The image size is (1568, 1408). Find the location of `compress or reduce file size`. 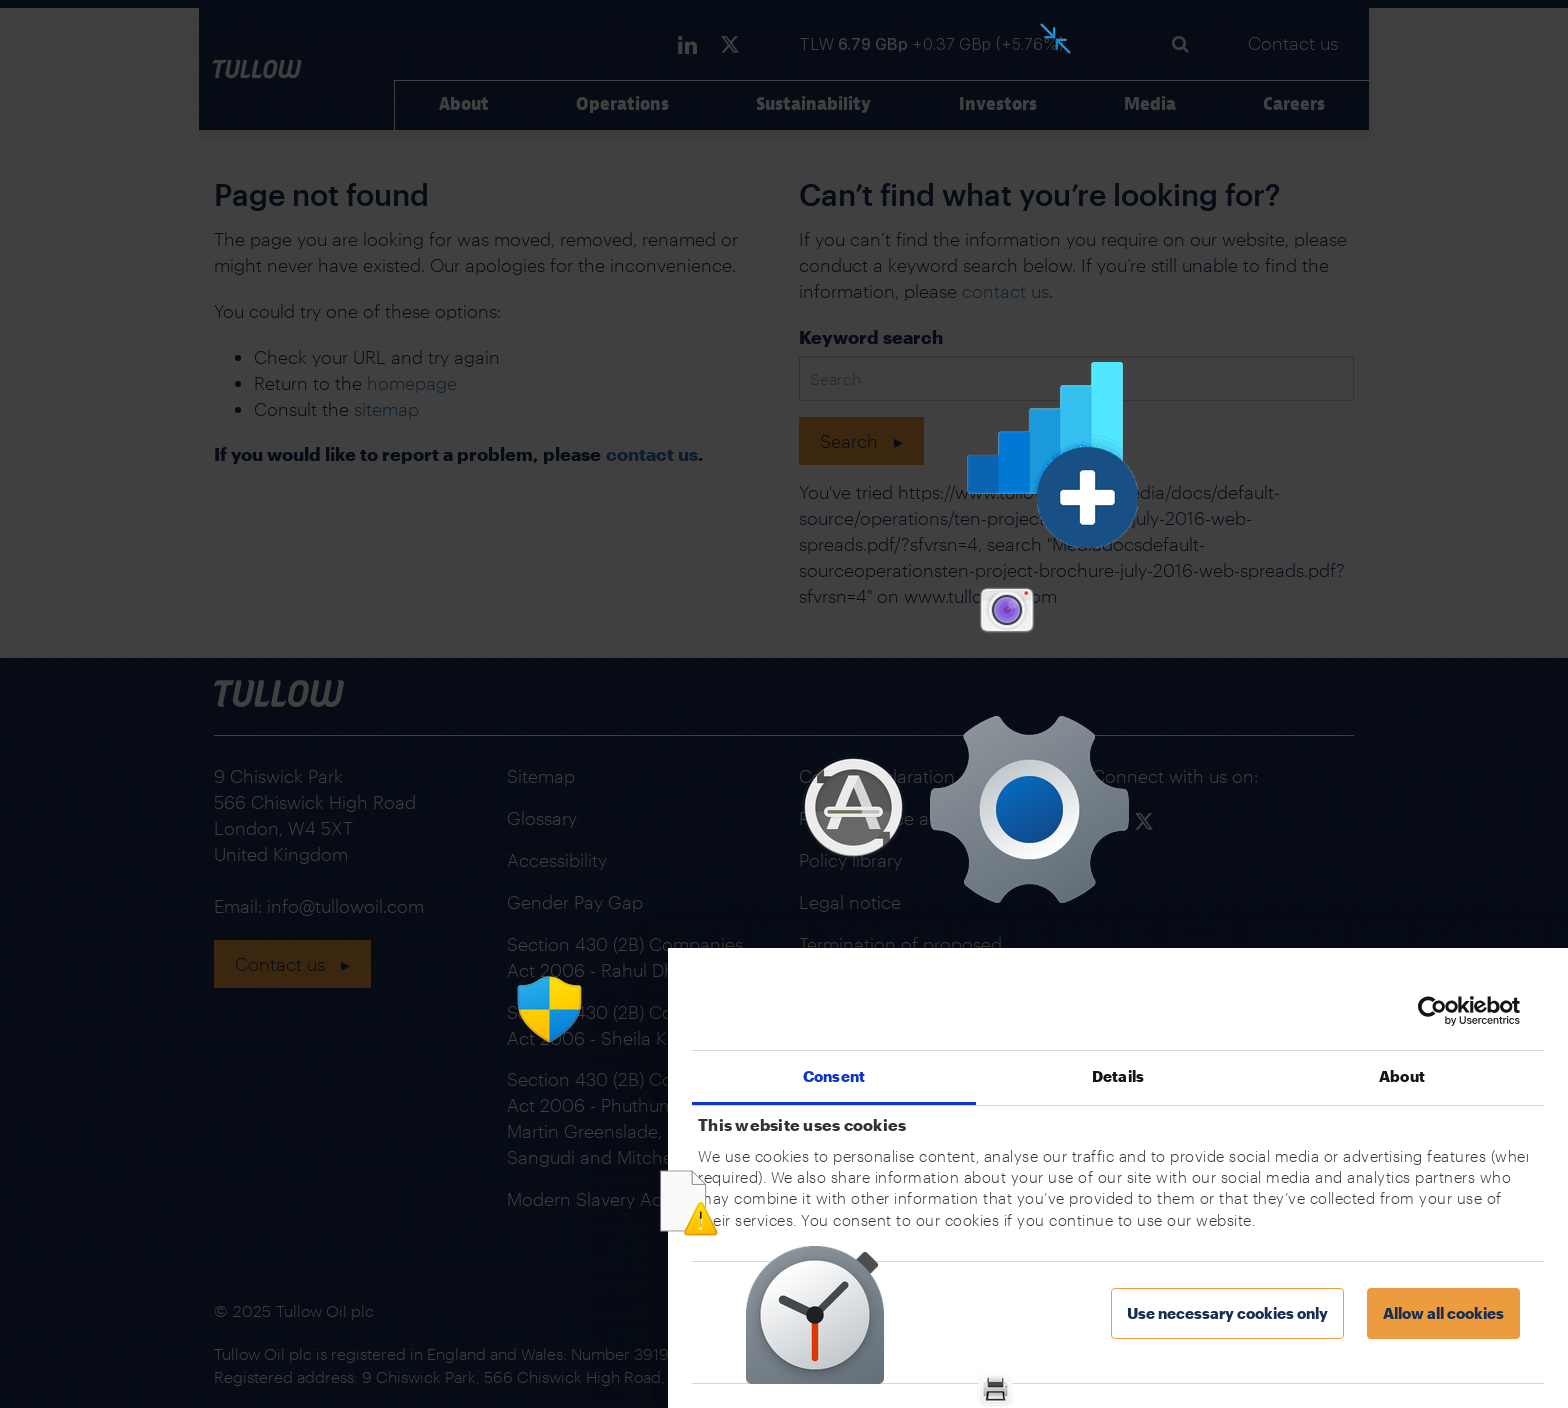

compress or reduce file size is located at coordinates (1055, 38).